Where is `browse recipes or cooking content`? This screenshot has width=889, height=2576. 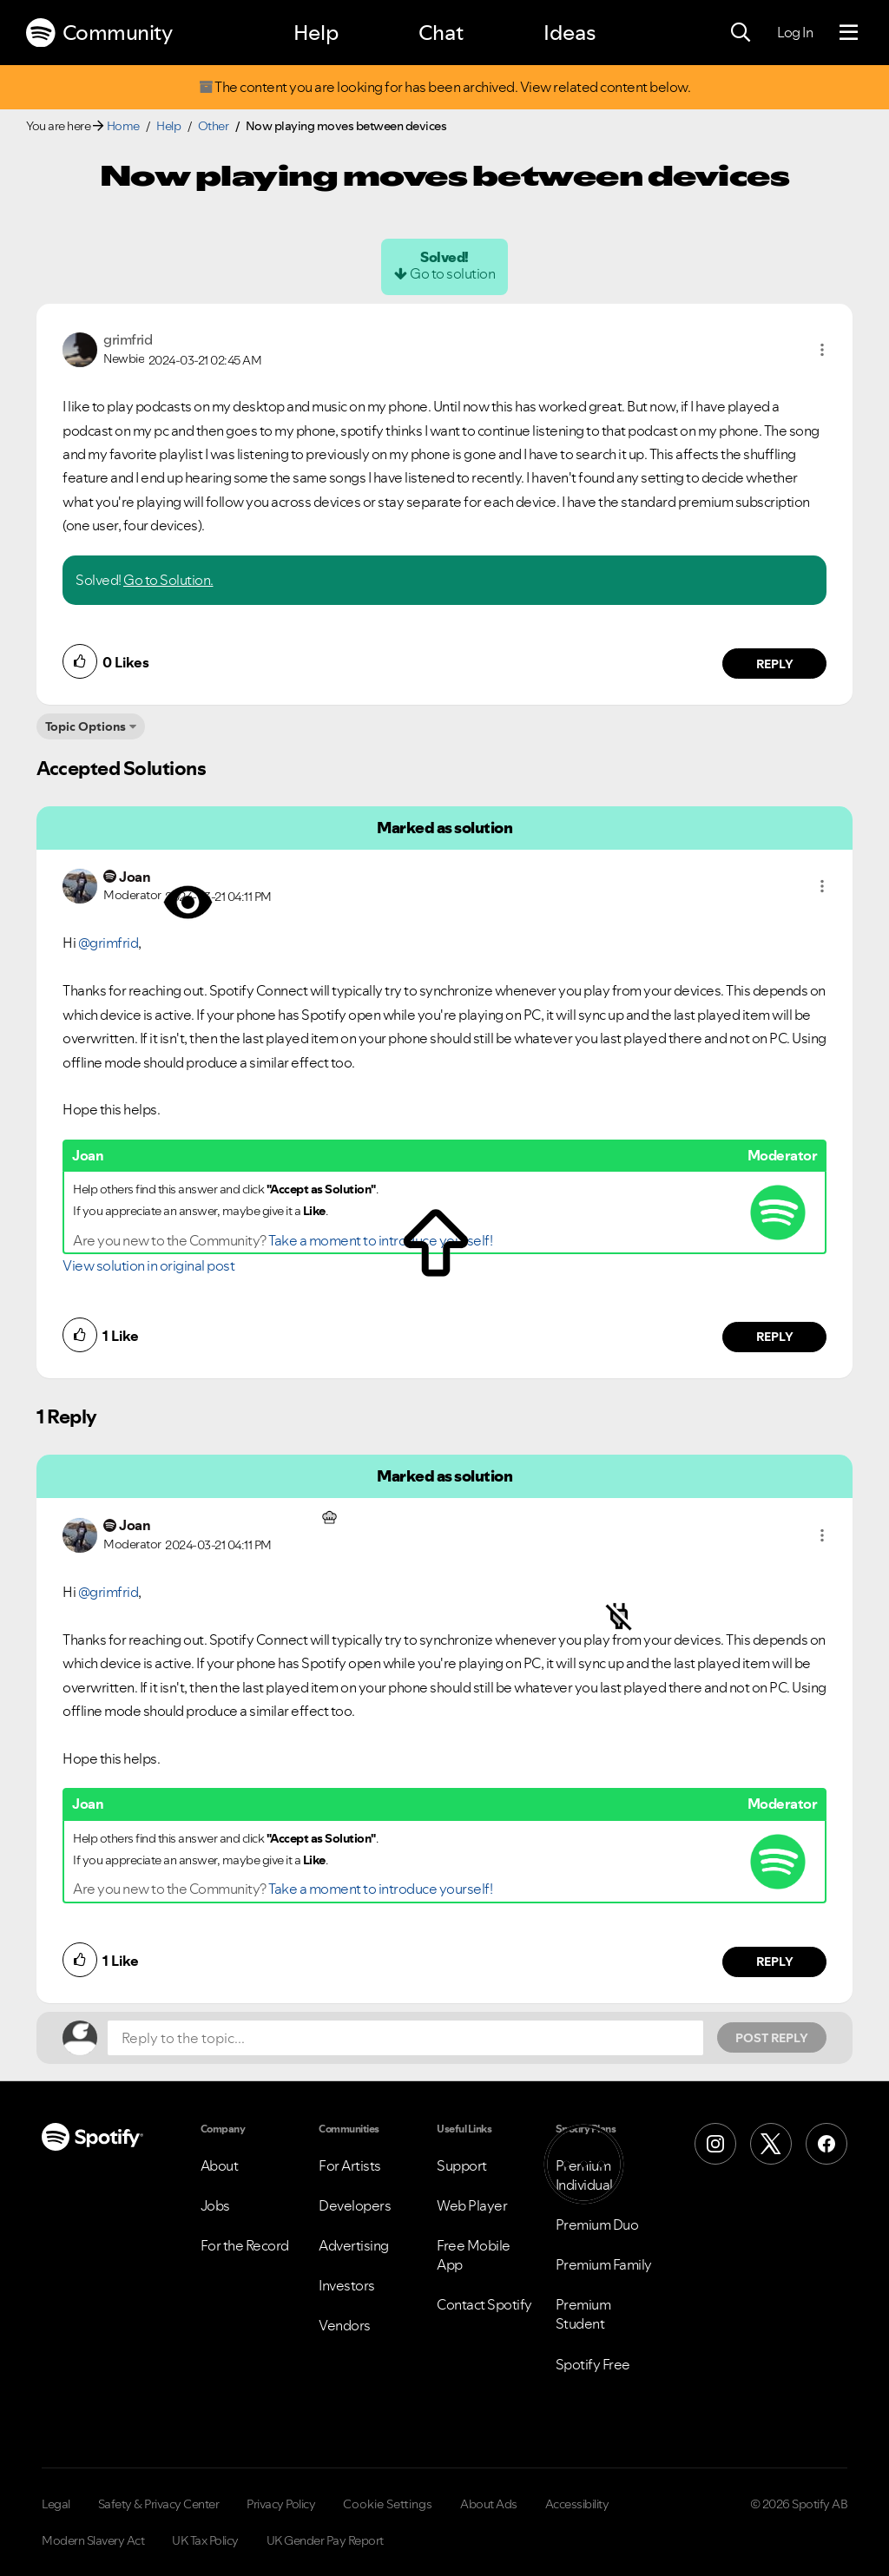 browse recipes or cooking content is located at coordinates (329, 1517).